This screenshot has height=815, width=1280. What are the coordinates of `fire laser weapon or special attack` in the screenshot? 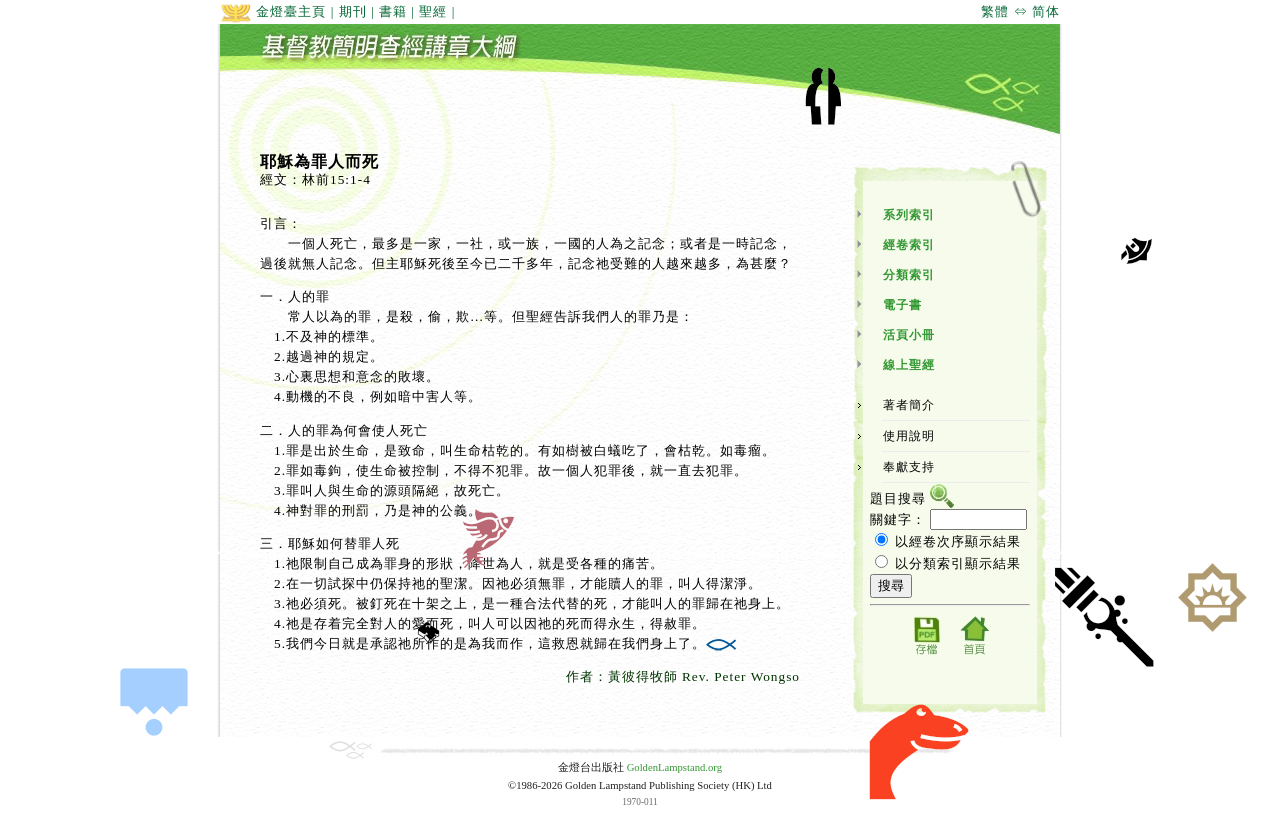 It's located at (1104, 617).